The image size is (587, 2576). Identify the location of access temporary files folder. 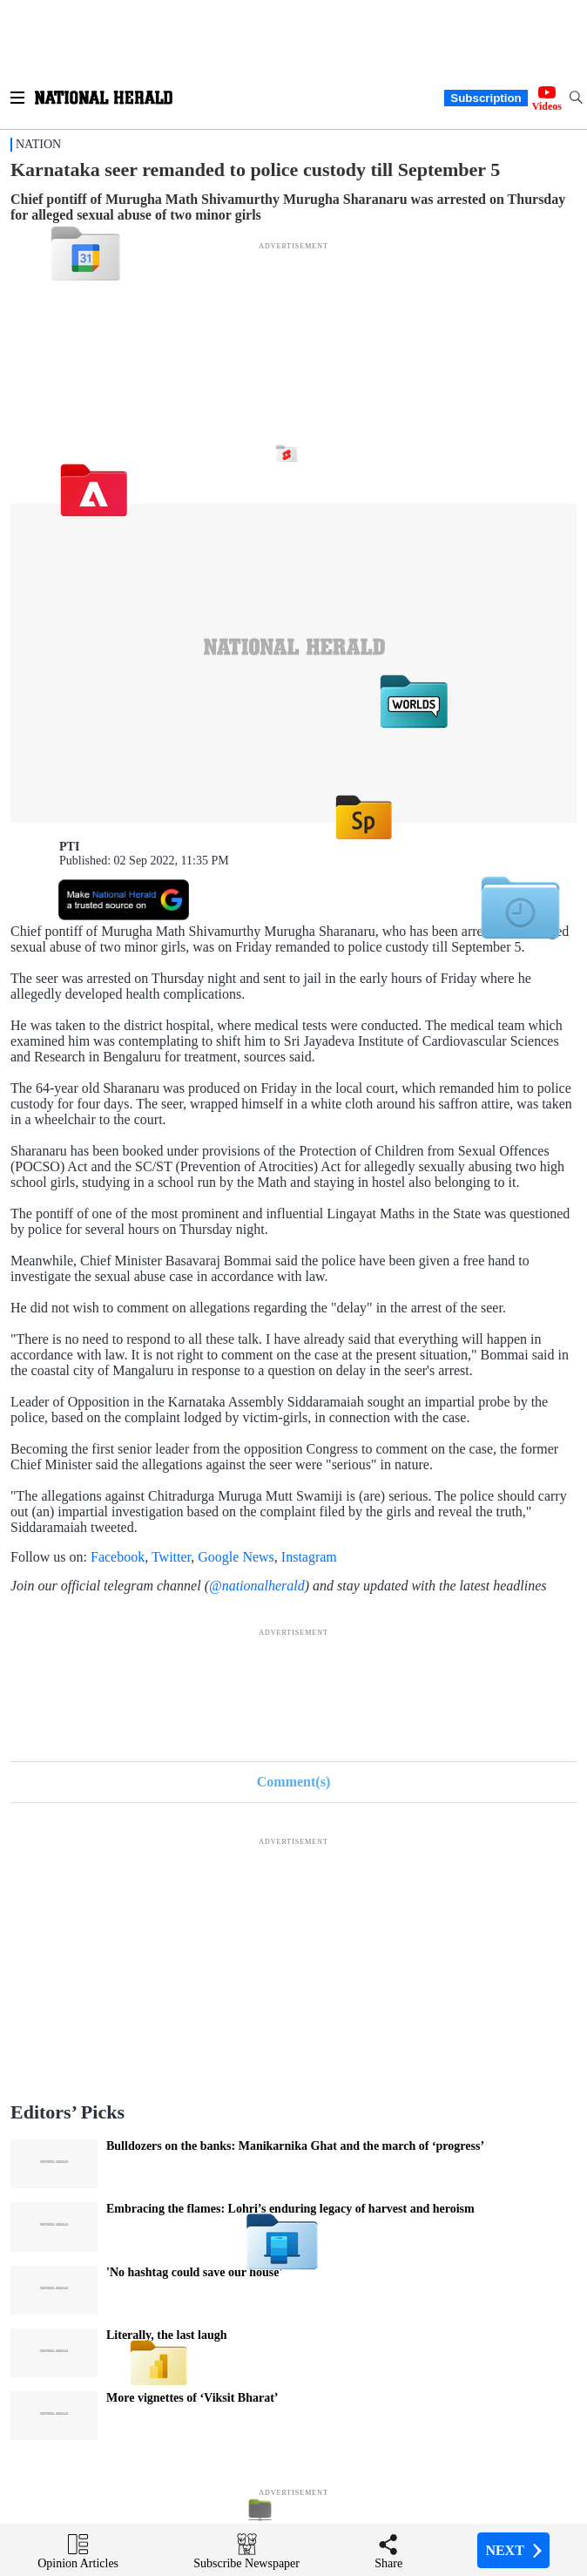
(520, 907).